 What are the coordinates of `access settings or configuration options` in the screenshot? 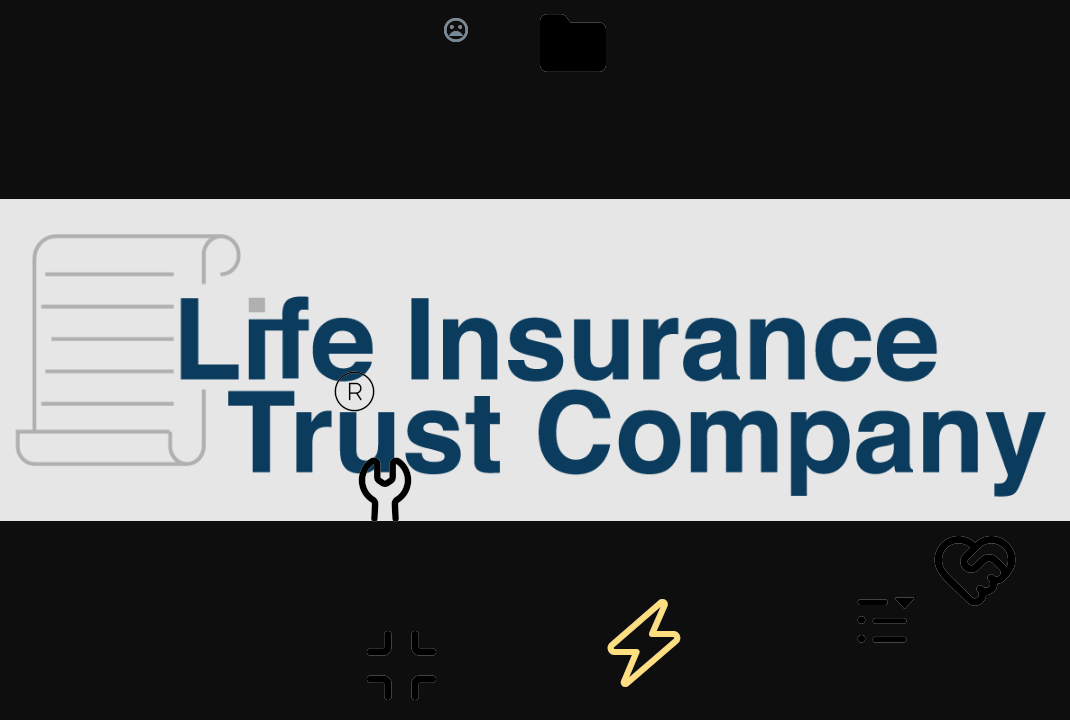 It's located at (385, 489).